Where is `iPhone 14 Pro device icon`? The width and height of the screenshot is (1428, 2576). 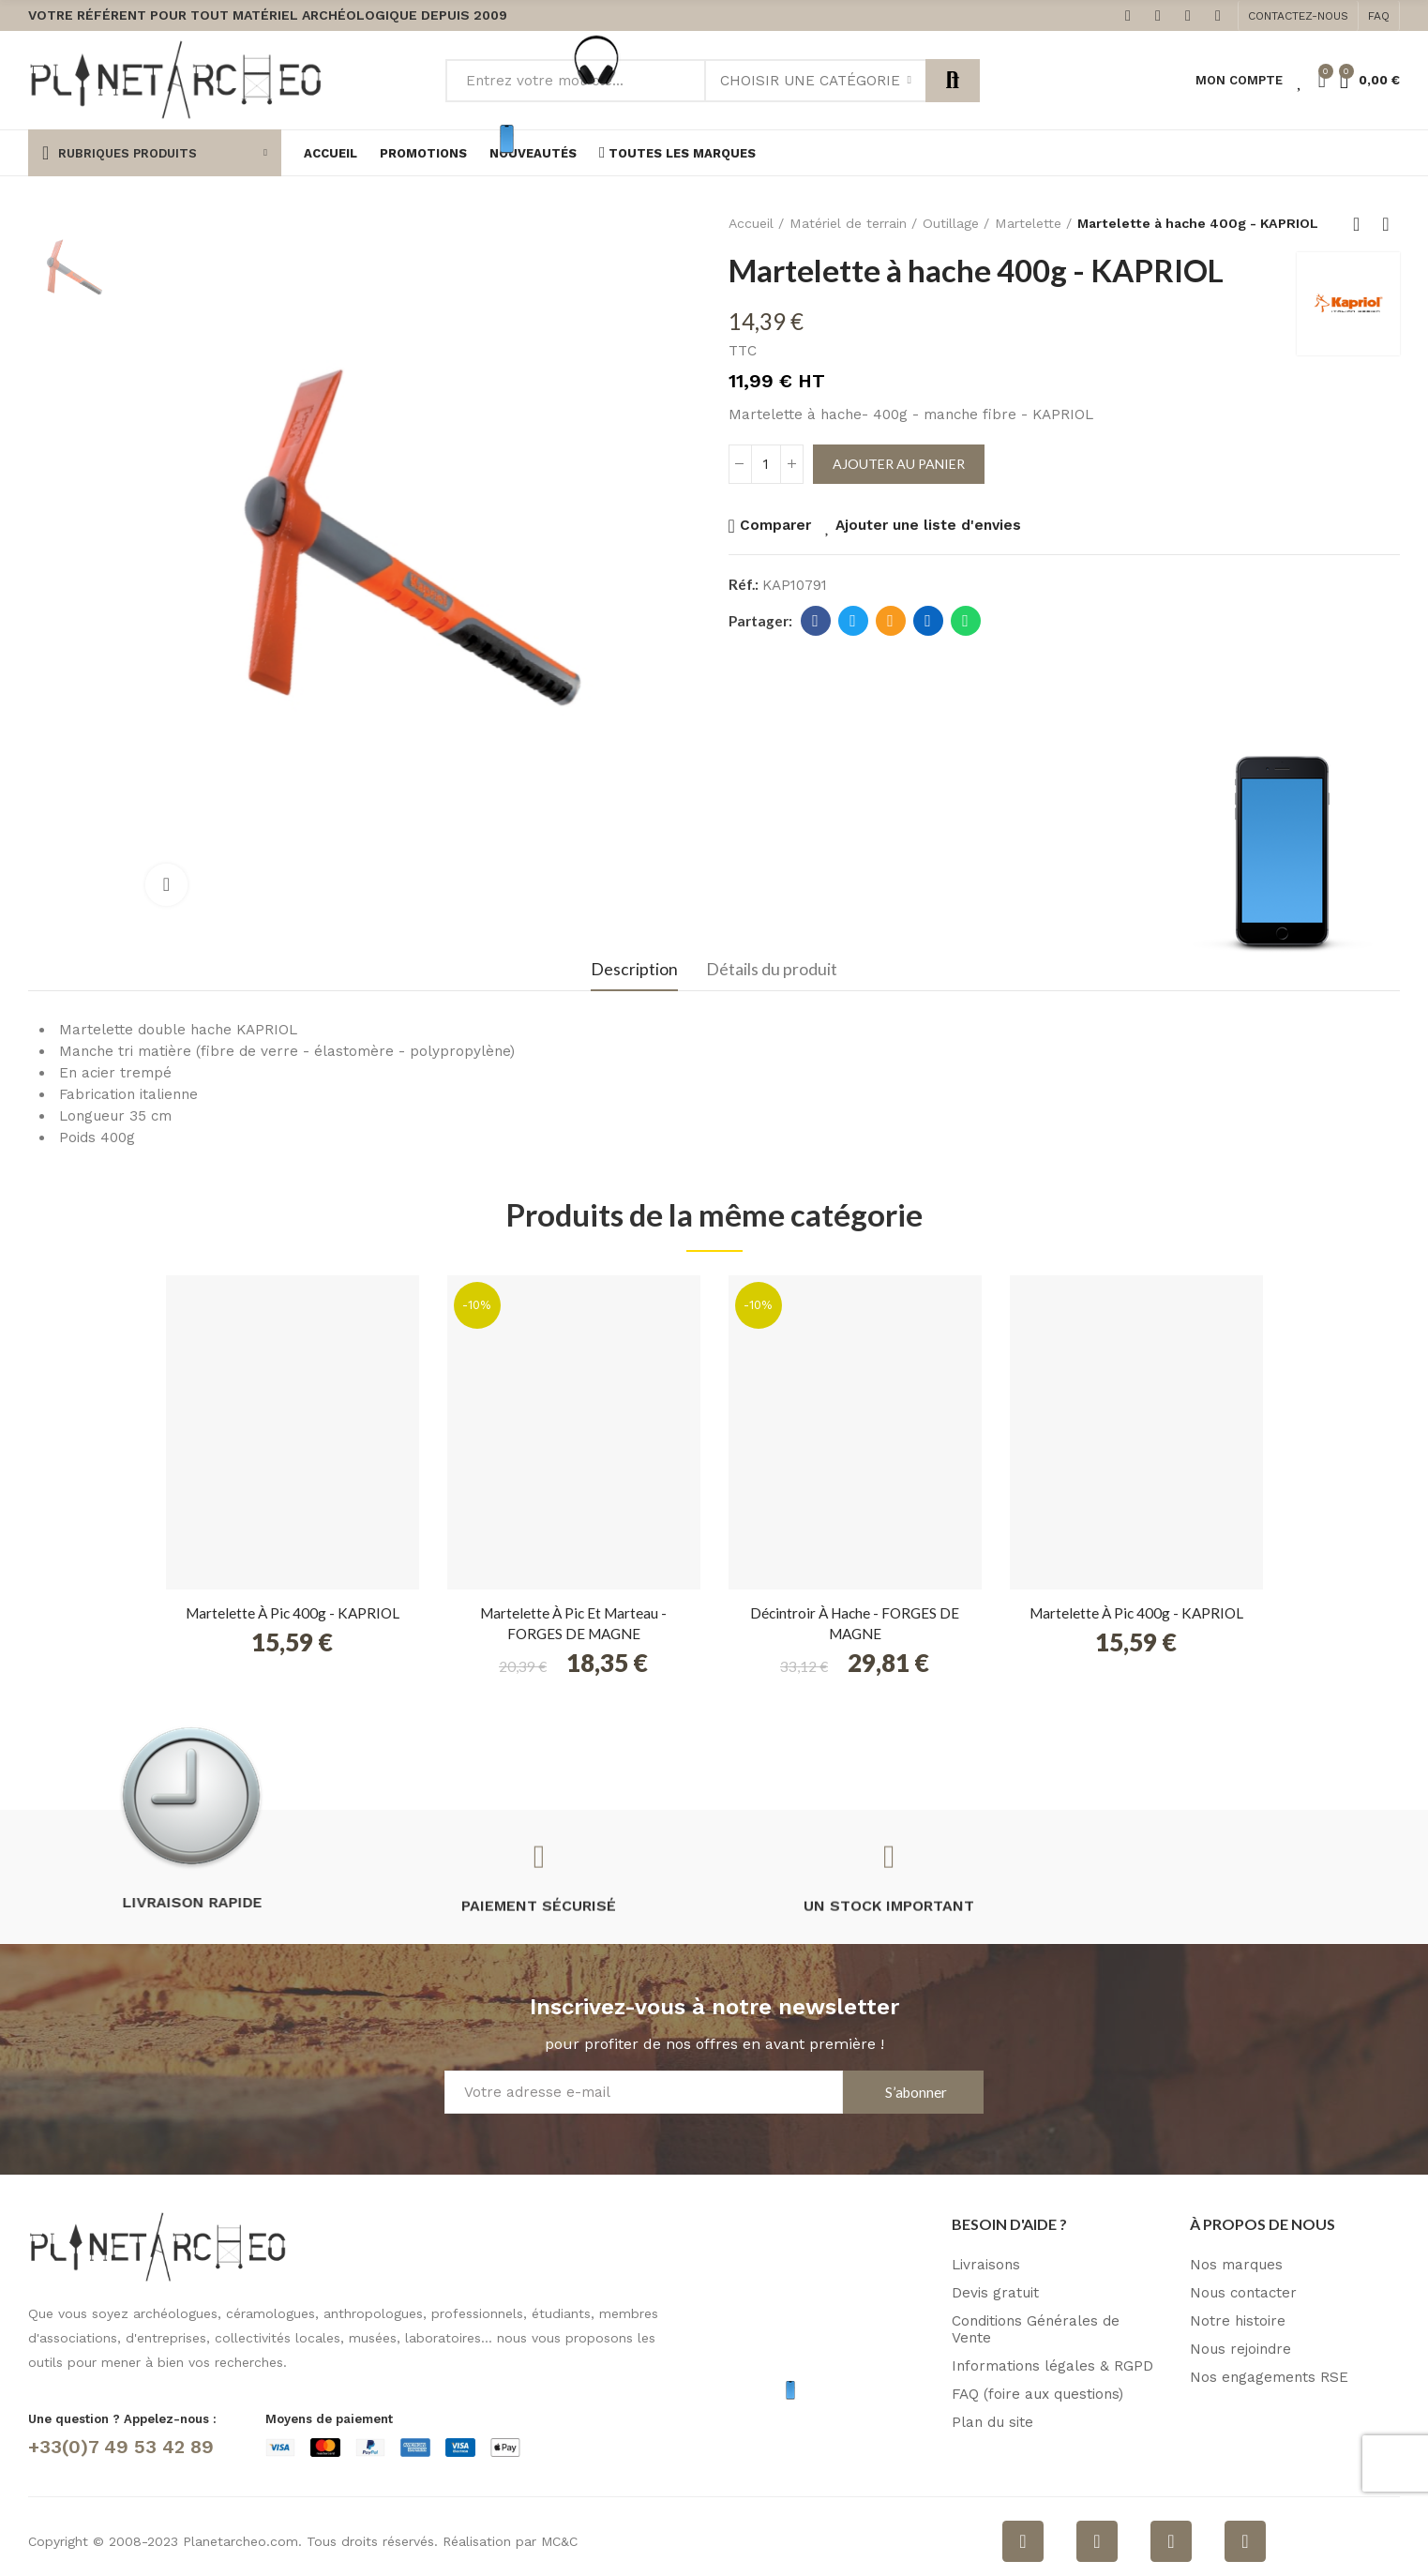
iPhone 14 Pro device icon is located at coordinates (790, 2390).